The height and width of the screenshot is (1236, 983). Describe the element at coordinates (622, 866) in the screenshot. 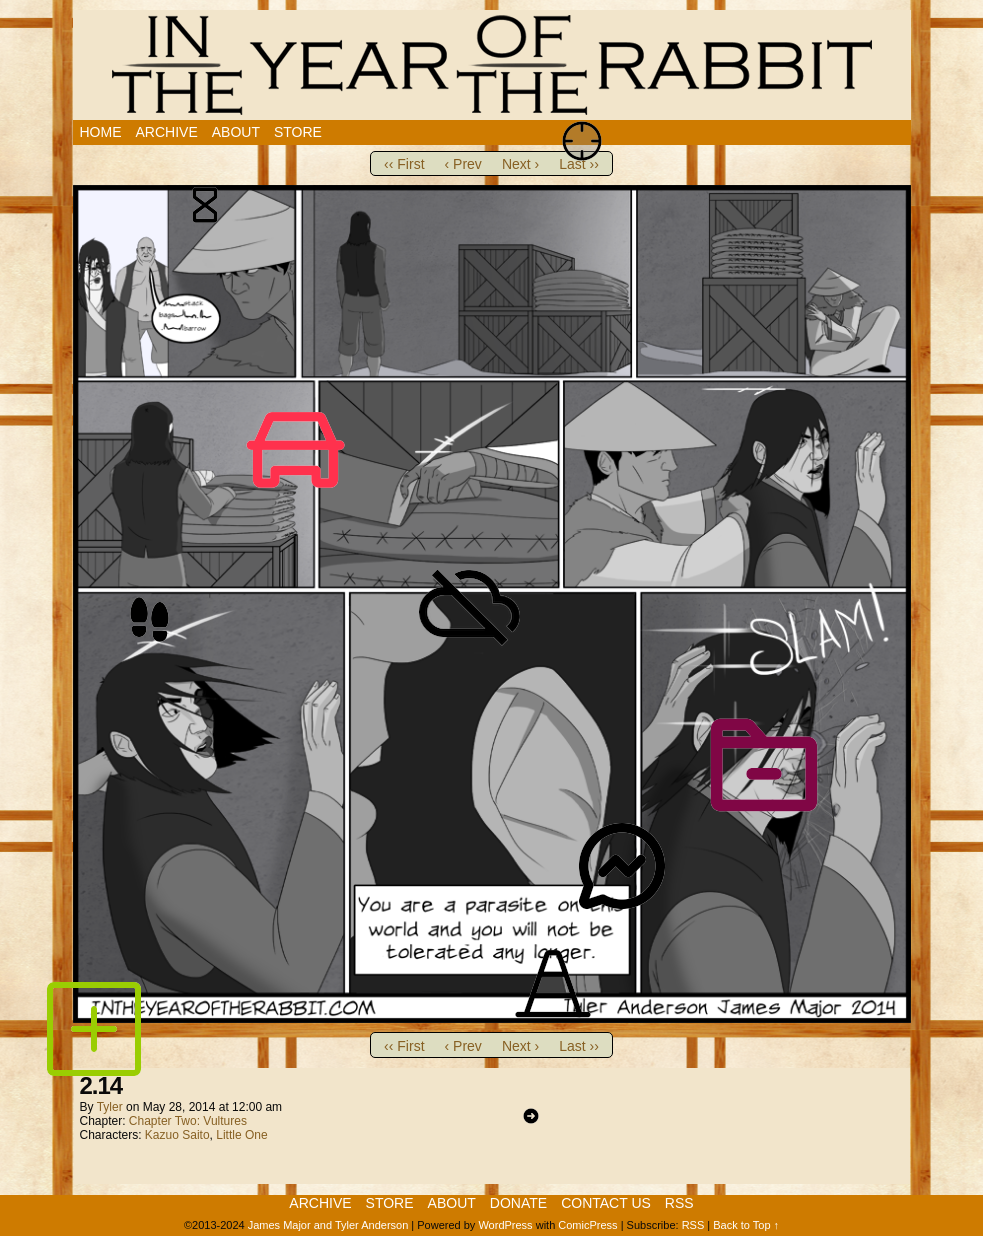

I see `open Facebook Messenger app` at that location.